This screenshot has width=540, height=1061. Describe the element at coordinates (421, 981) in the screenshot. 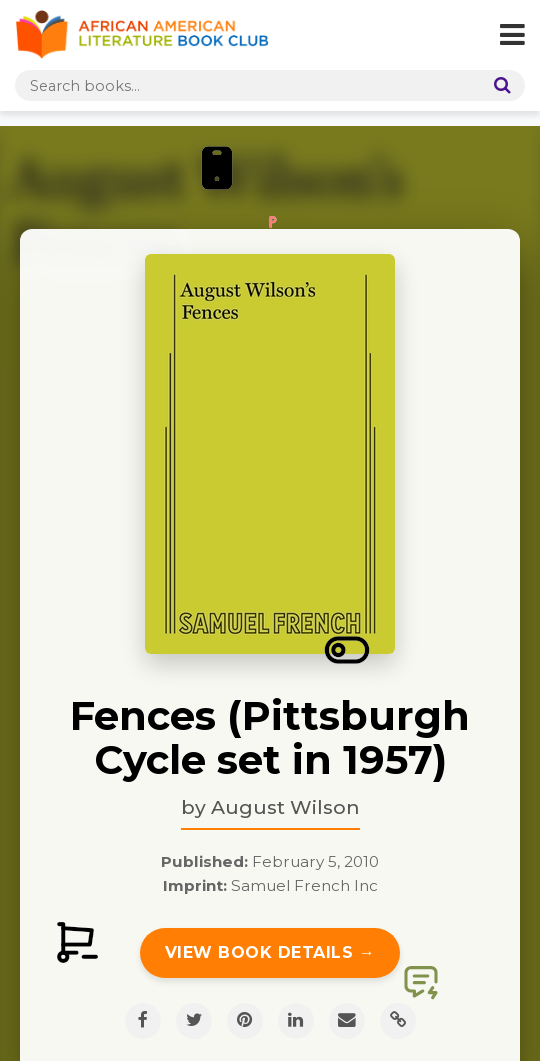

I see `send a quick reply or instant message` at that location.